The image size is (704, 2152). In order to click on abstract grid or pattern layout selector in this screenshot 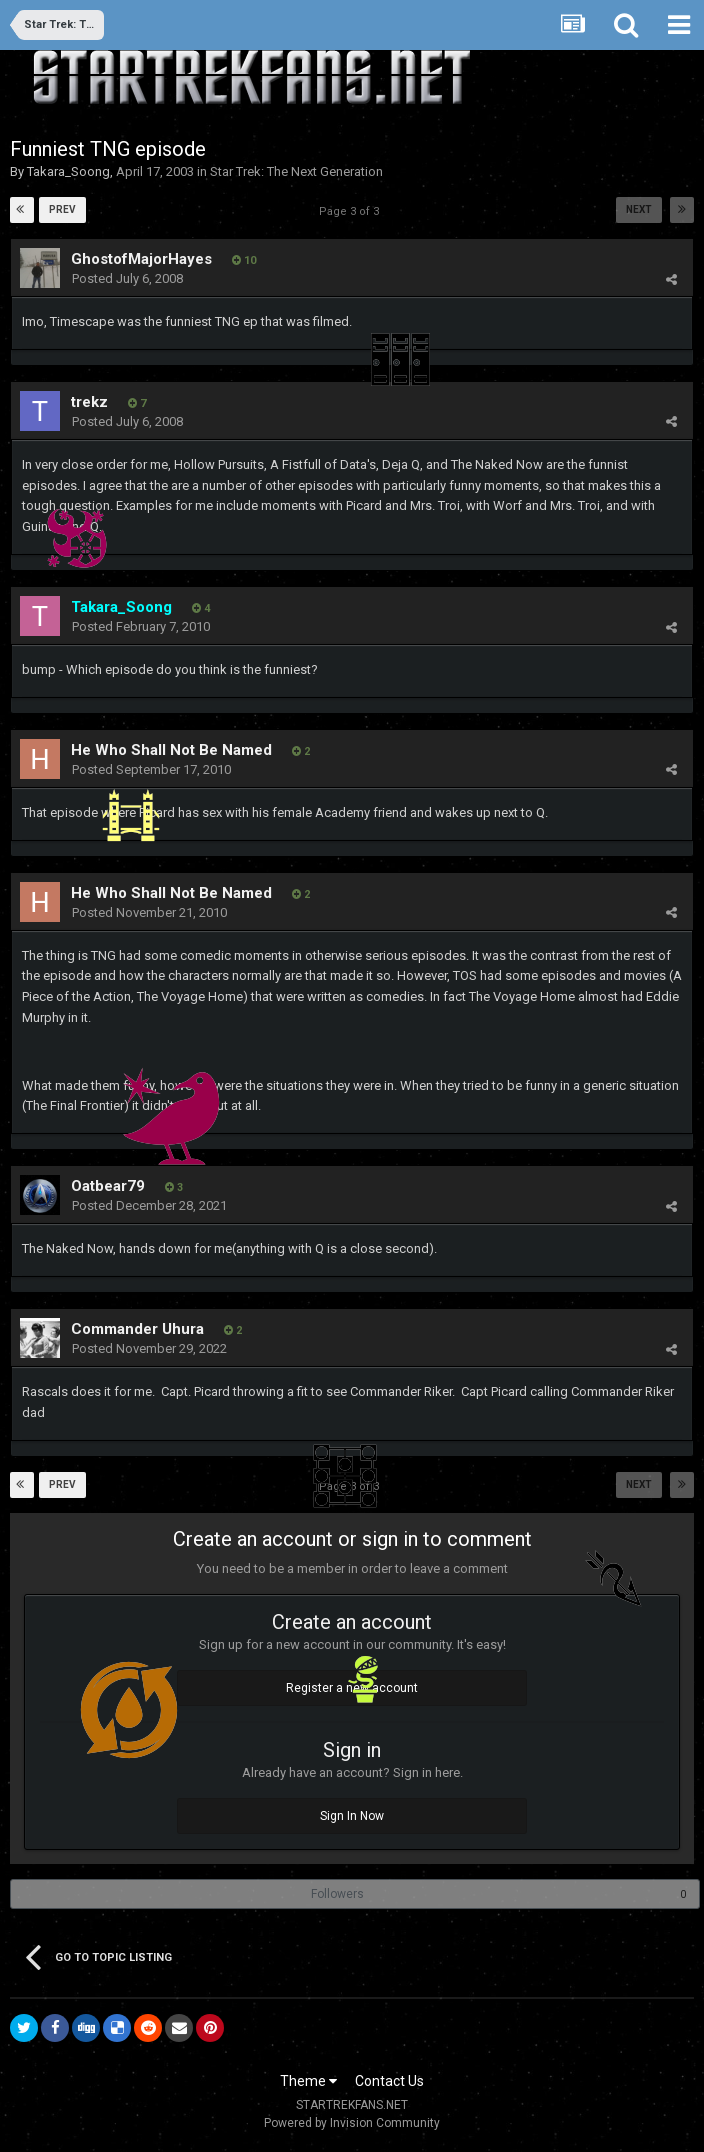, I will do `click(345, 1476)`.